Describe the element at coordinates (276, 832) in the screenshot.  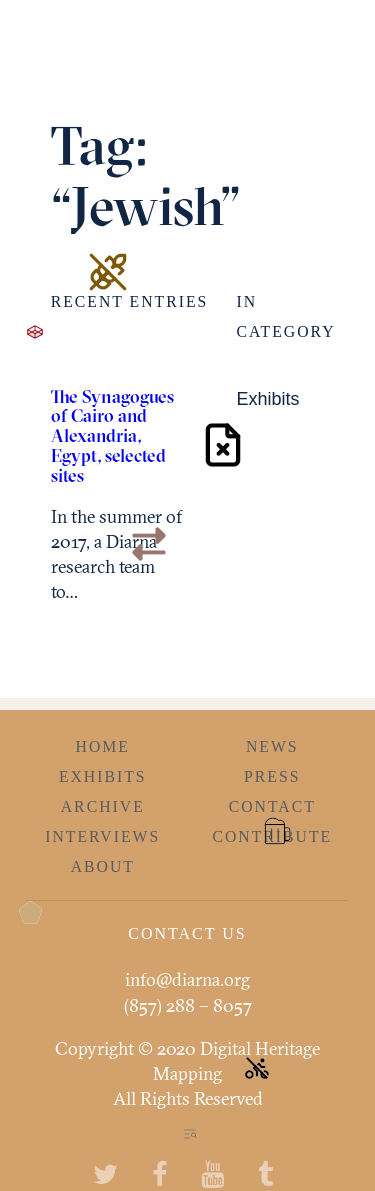
I see `browse nearby bars or pubs` at that location.